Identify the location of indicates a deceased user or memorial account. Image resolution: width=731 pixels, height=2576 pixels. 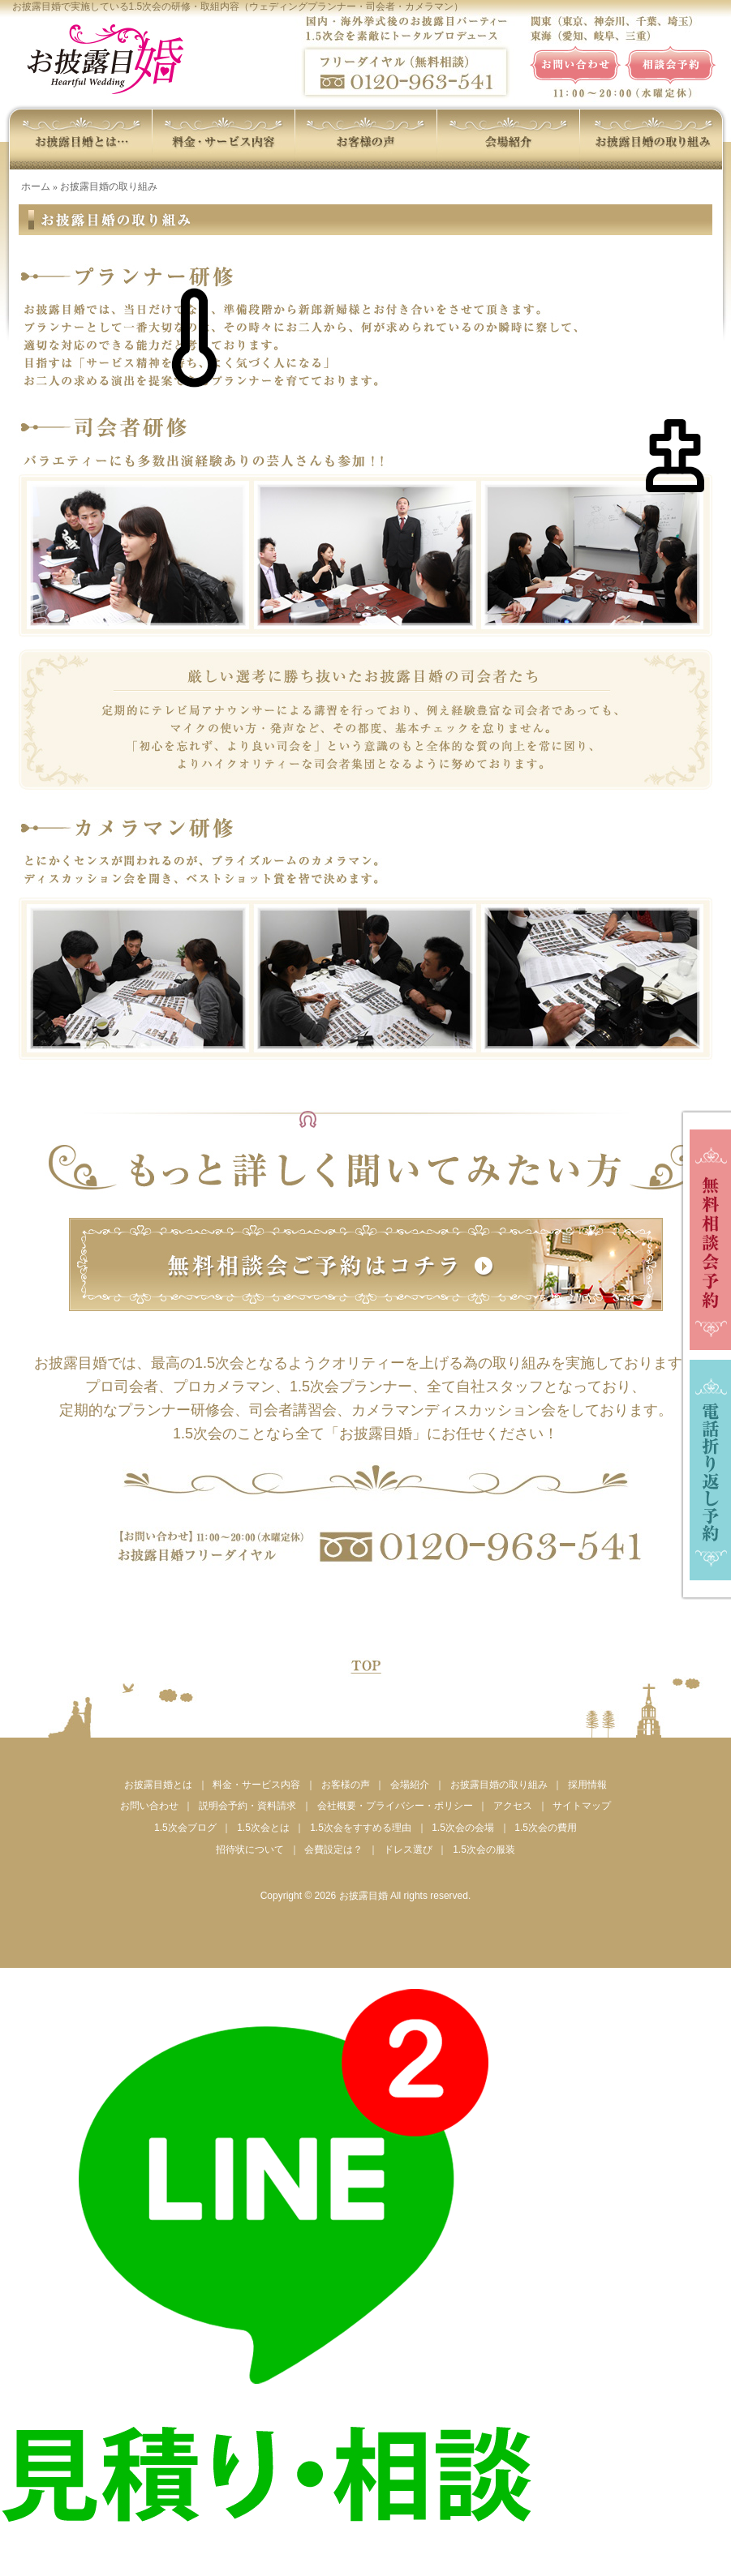
(675, 456).